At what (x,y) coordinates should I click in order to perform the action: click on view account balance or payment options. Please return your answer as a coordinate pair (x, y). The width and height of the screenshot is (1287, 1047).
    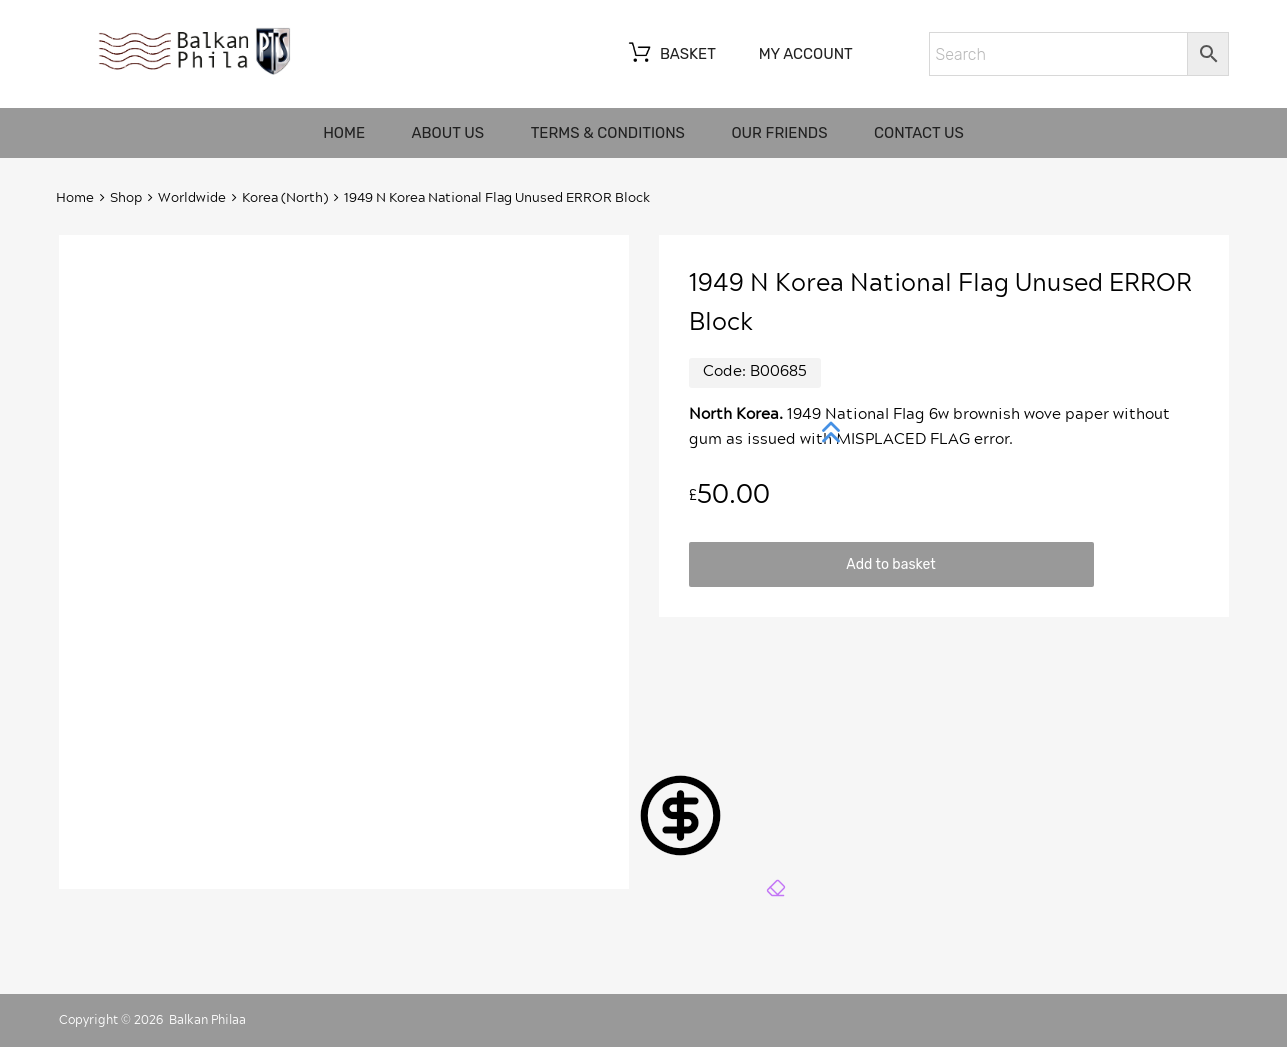
    Looking at the image, I should click on (680, 815).